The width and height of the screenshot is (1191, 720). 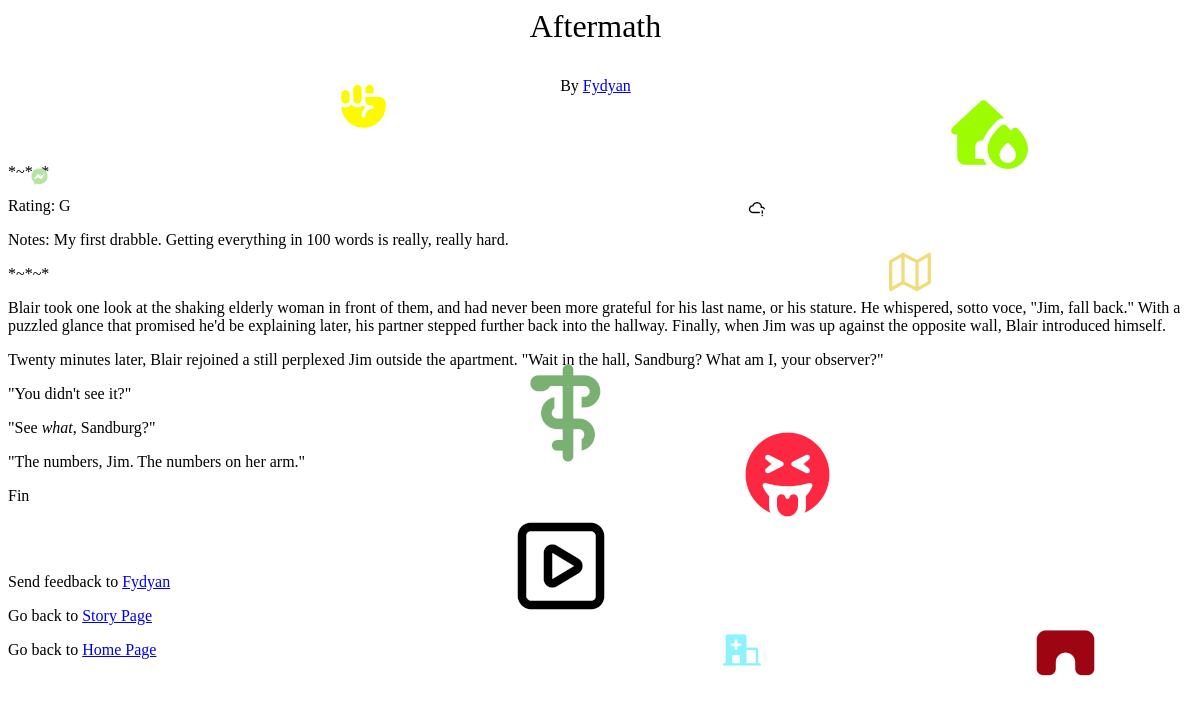 I want to click on access medical or healthcare services, so click(x=568, y=413).